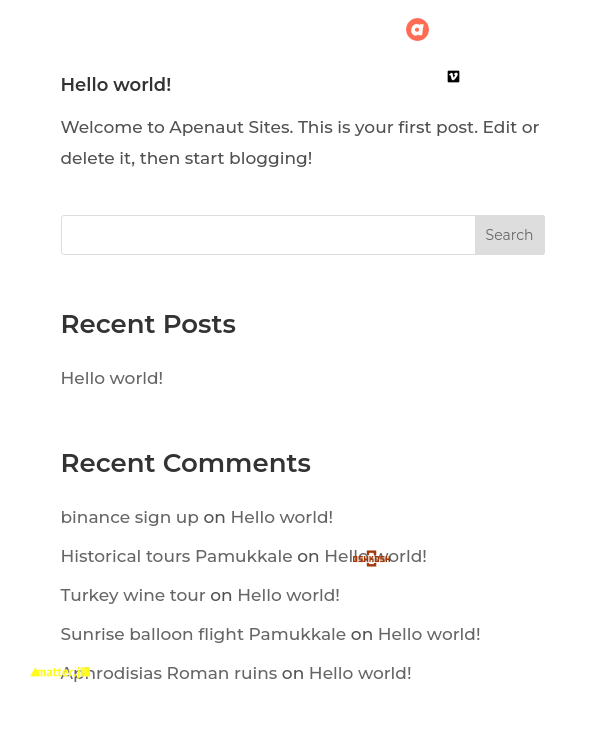  What do you see at coordinates (371, 558) in the screenshot?
I see `Oshkosh Corporation brand logo` at bounding box center [371, 558].